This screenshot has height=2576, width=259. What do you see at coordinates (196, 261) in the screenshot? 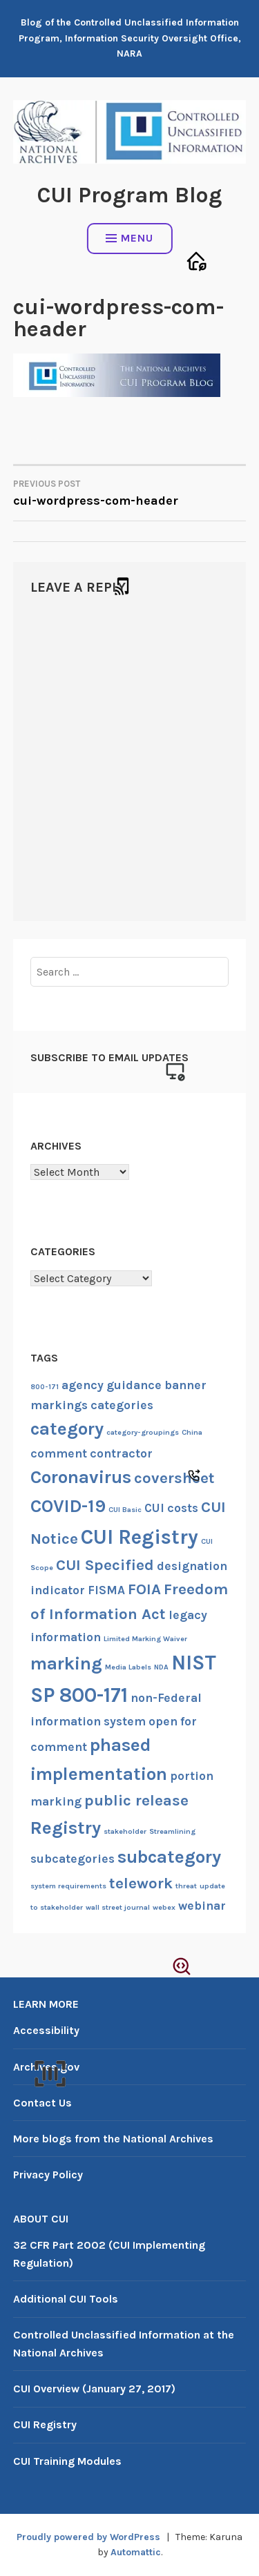
I see `view eco-friendly home settings` at bounding box center [196, 261].